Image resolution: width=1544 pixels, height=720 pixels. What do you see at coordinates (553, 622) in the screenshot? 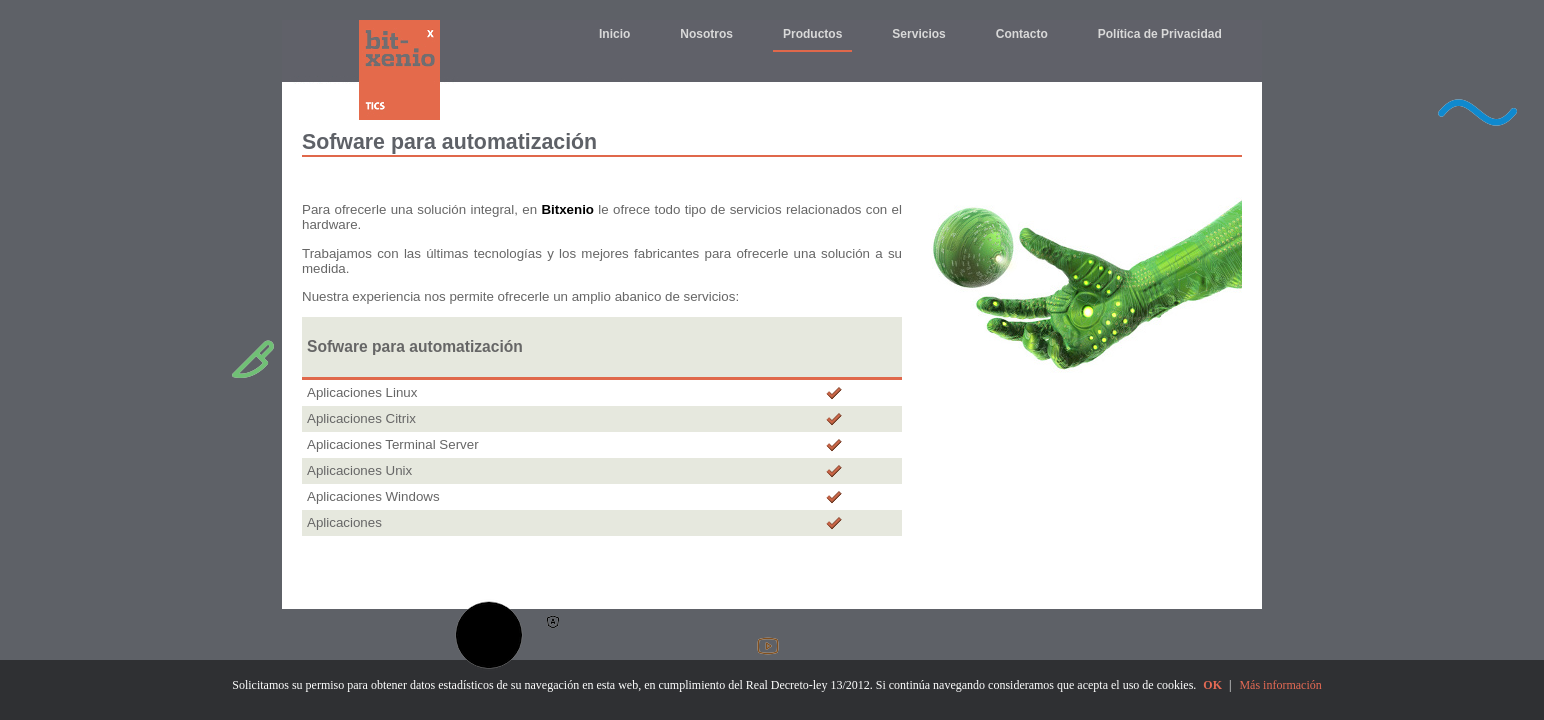
I see `angular framework logo` at bounding box center [553, 622].